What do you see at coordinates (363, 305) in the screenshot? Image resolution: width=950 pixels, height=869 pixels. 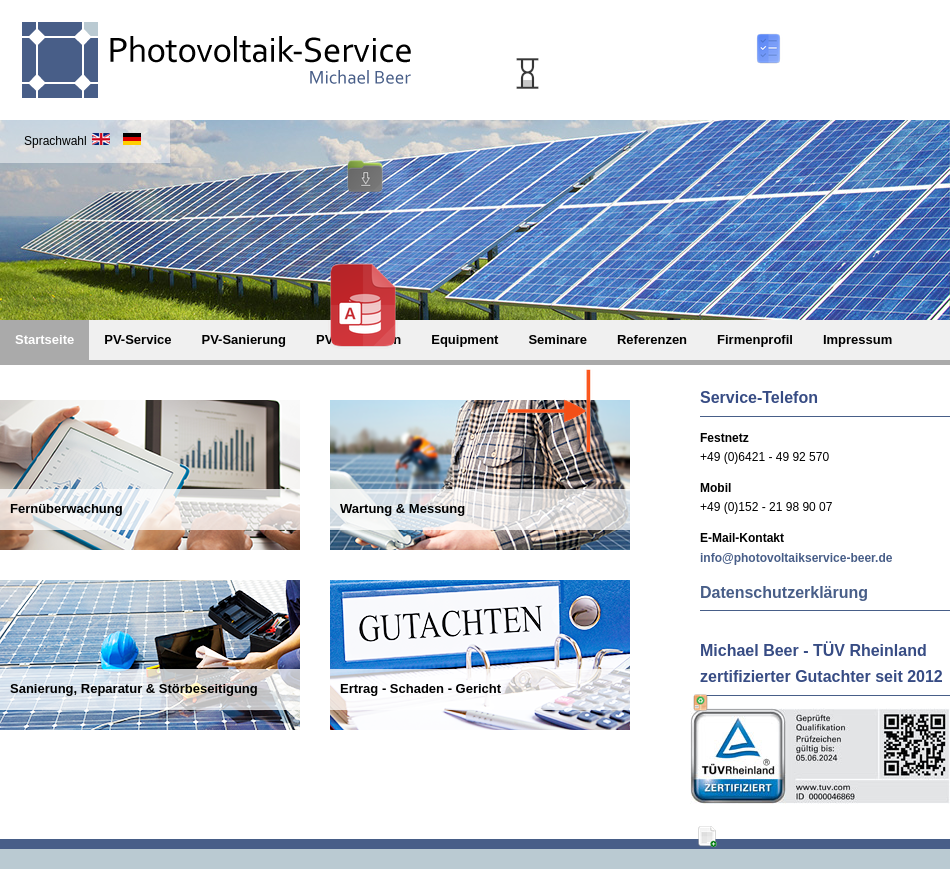 I see `microsoft access database file` at bounding box center [363, 305].